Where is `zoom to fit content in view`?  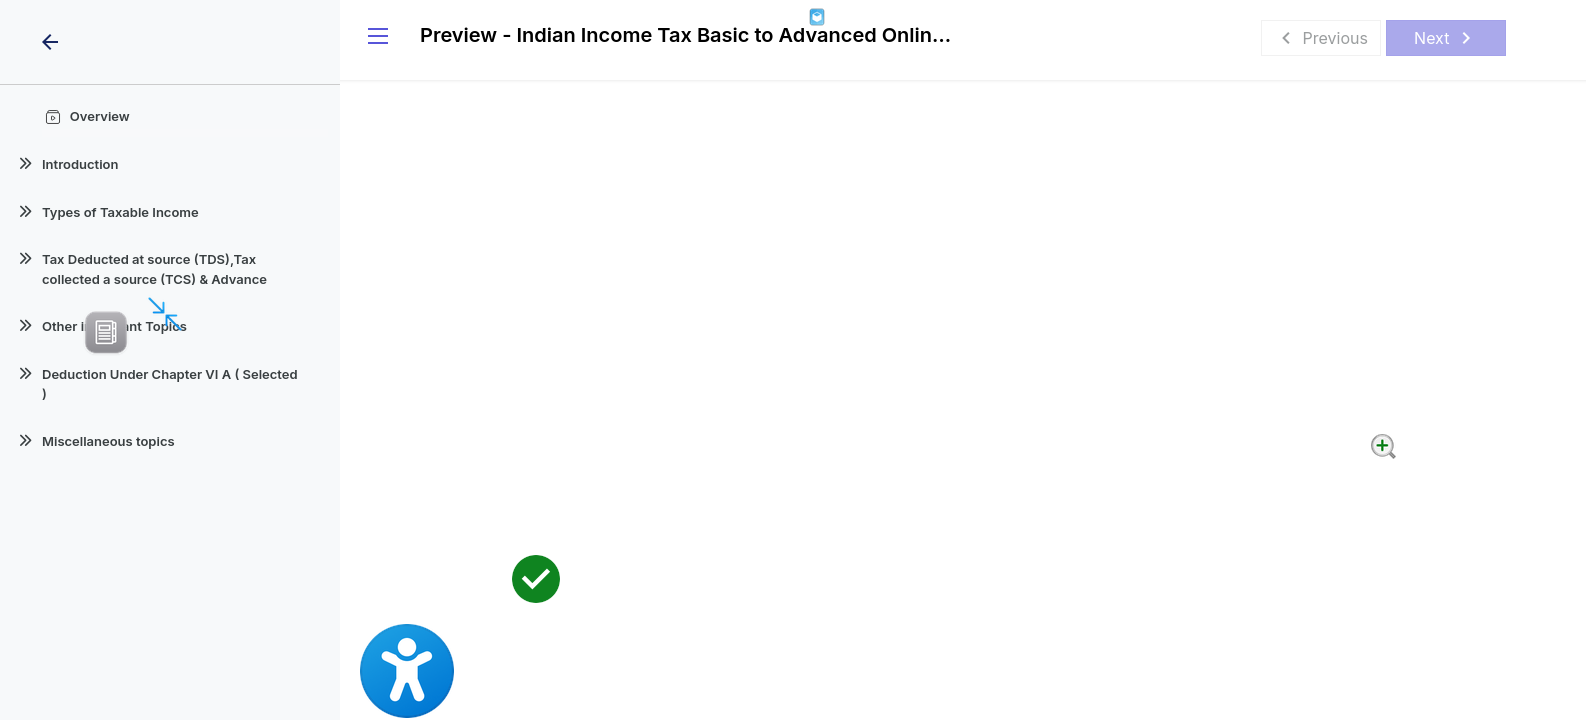 zoom to fit content in view is located at coordinates (1383, 446).